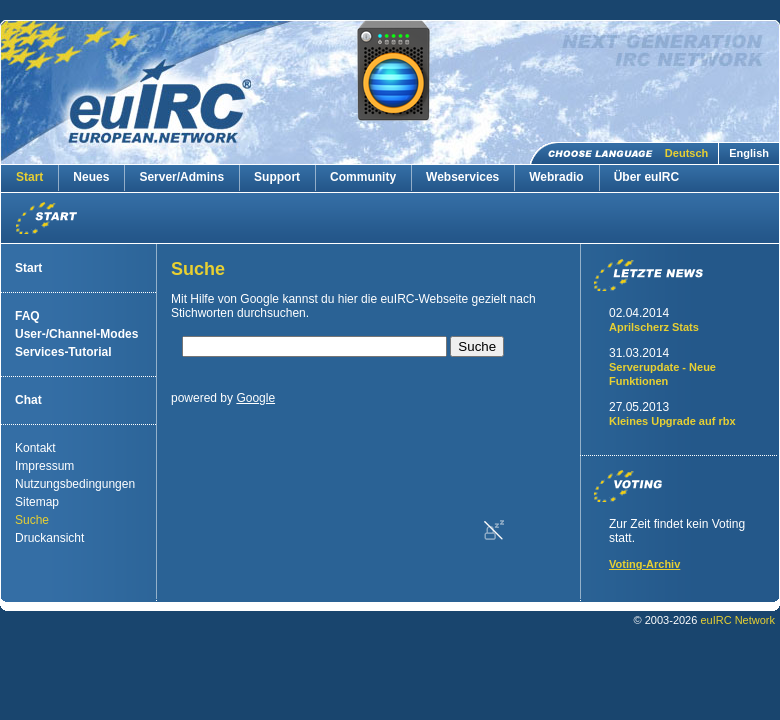  Describe the element at coordinates (393, 70) in the screenshot. I see `access RAID 0 storage configuration settings` at that location.